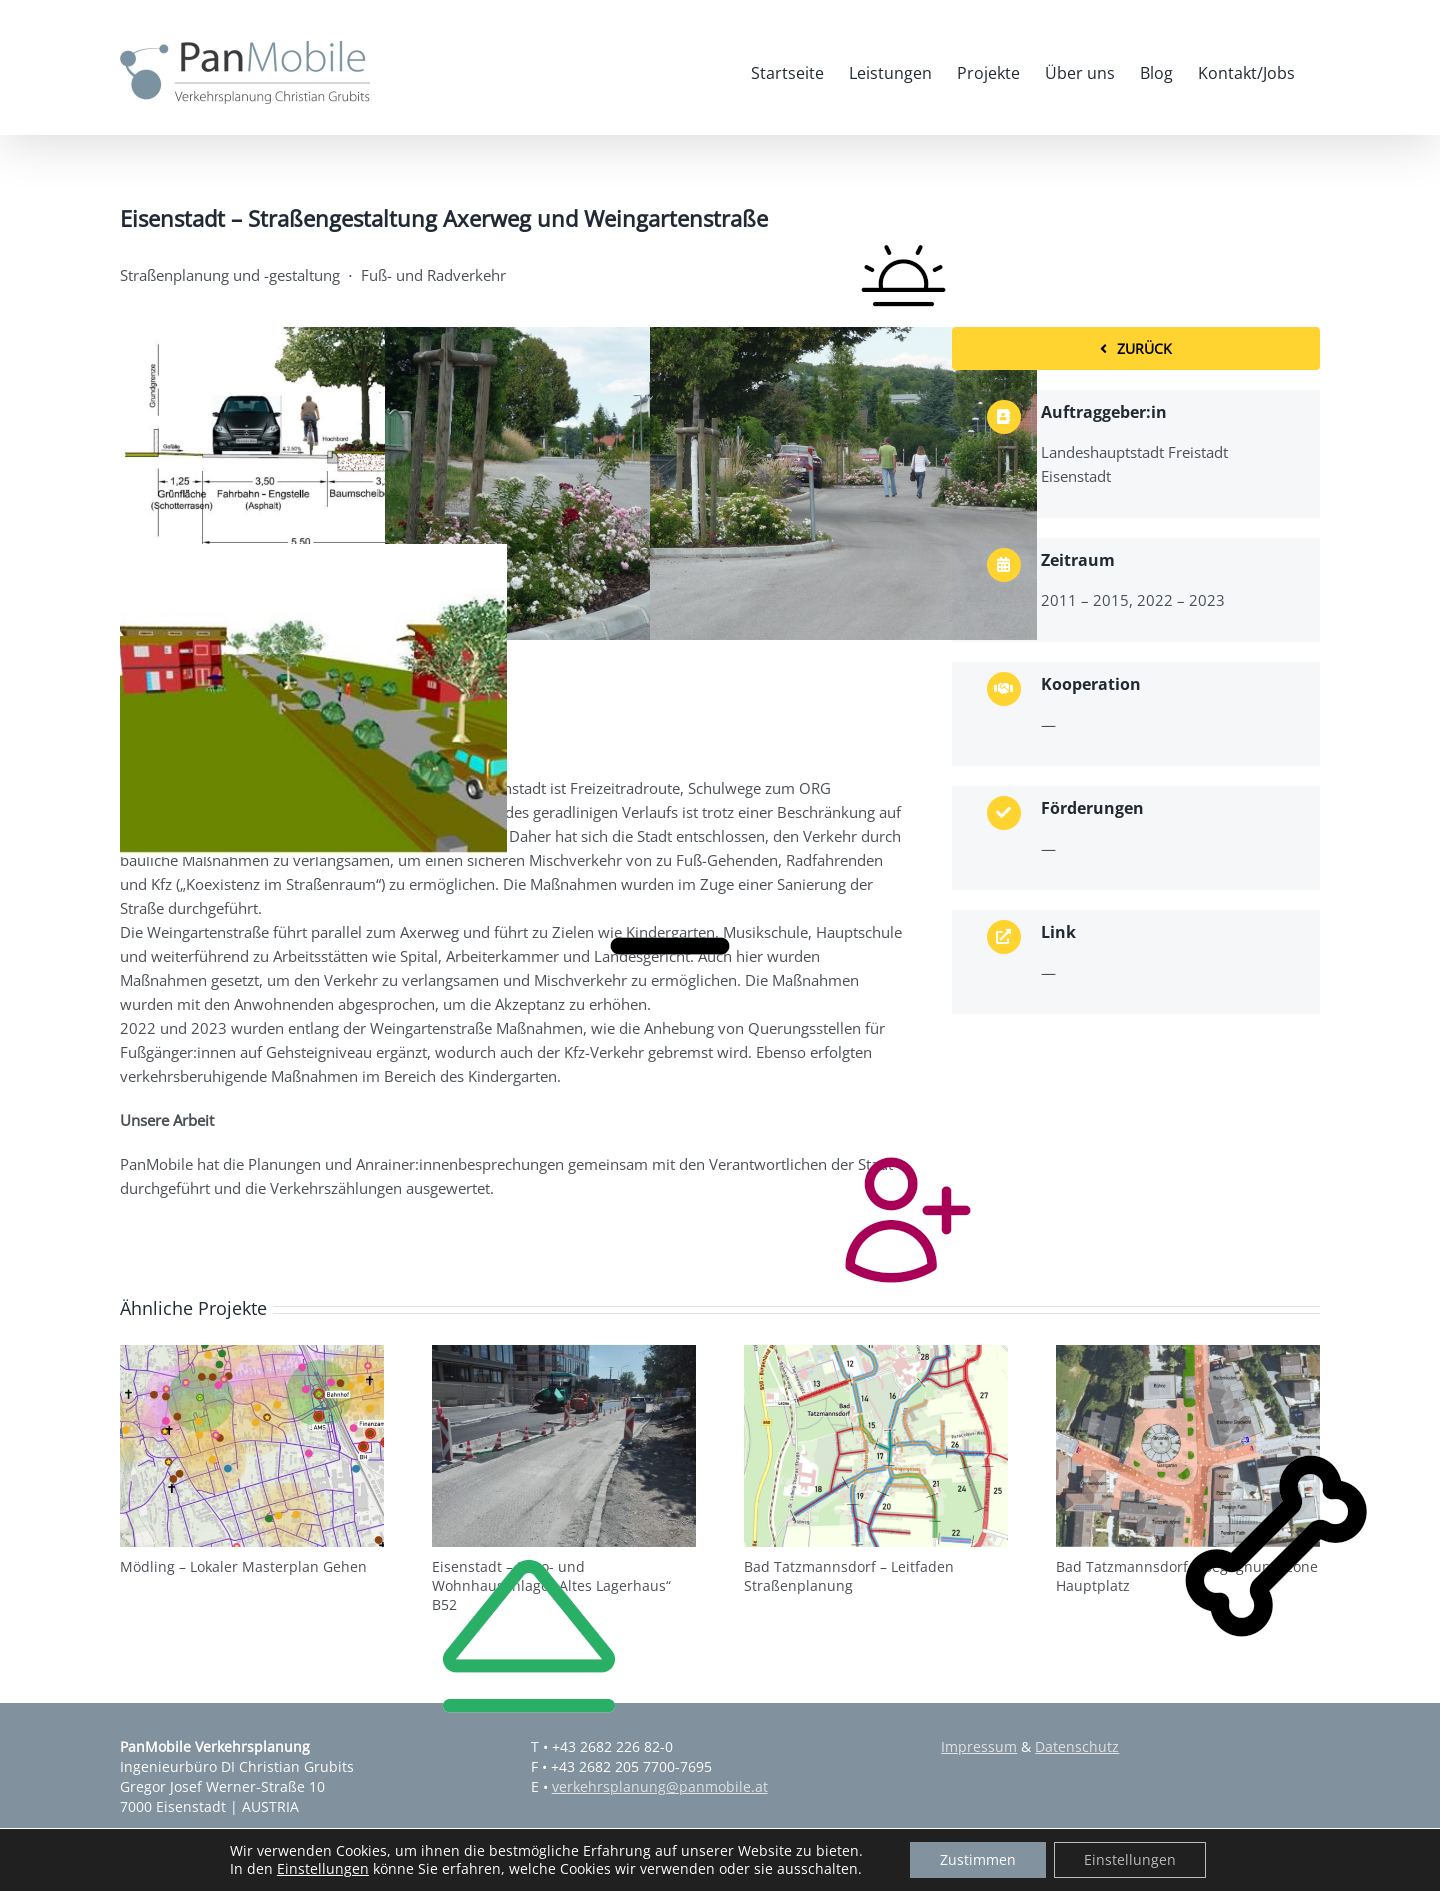  I want to click on eject media or disc, so click(529, 1646).